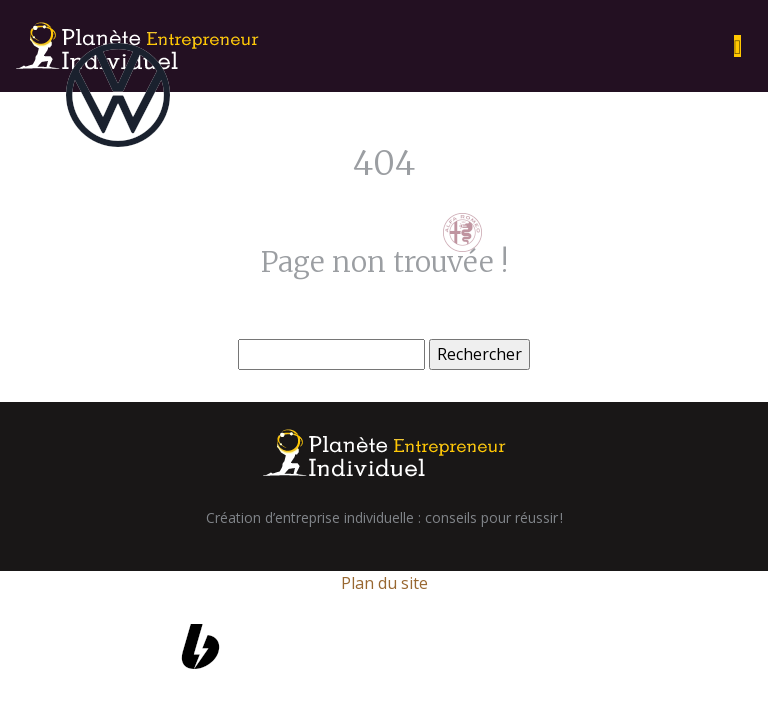 The image size is (768, 720). What do you see at coordinates (200, 646) in the screenshot?
I see `open boosty creator platform` at bounding box center [200, 646].